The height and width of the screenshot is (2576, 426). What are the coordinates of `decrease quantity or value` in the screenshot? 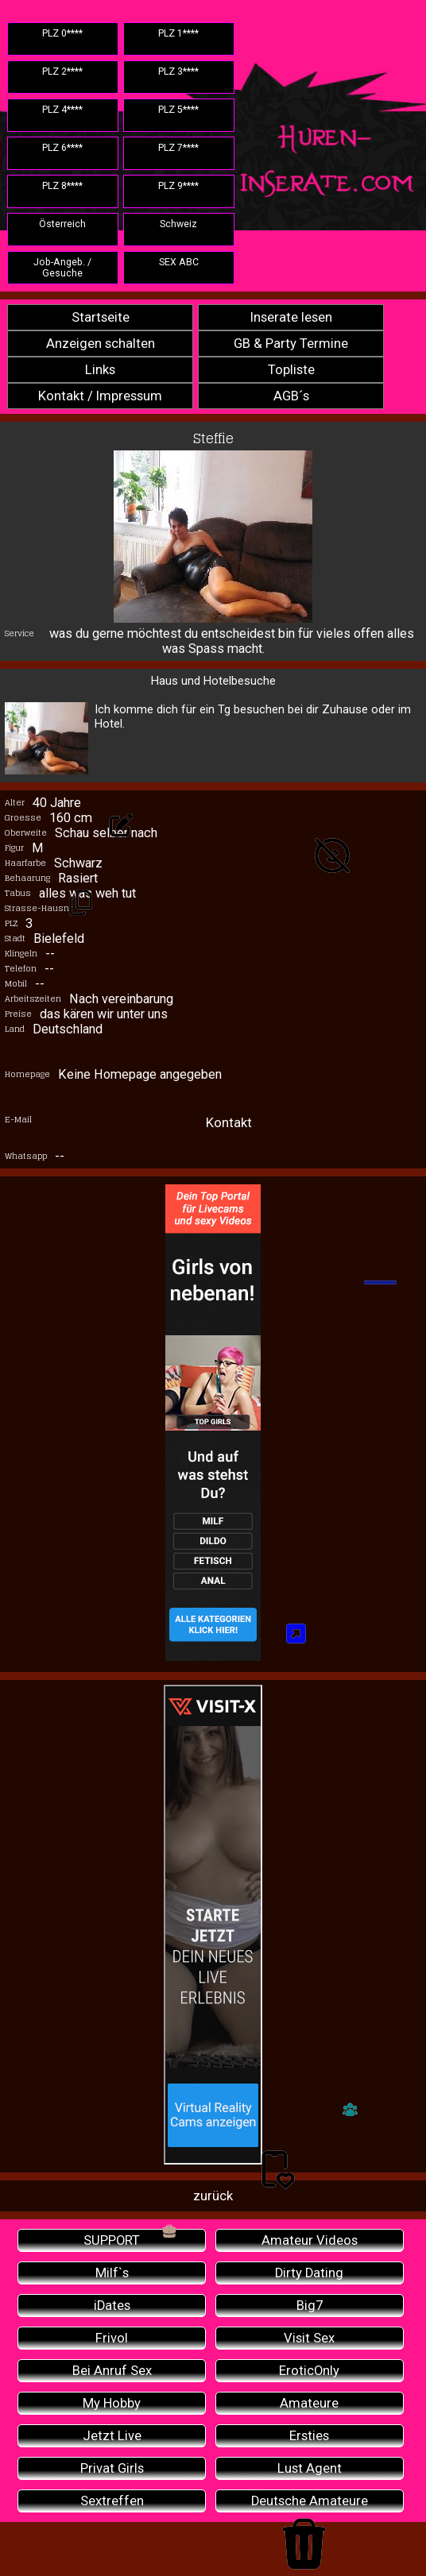 It's located at (380, 1282).